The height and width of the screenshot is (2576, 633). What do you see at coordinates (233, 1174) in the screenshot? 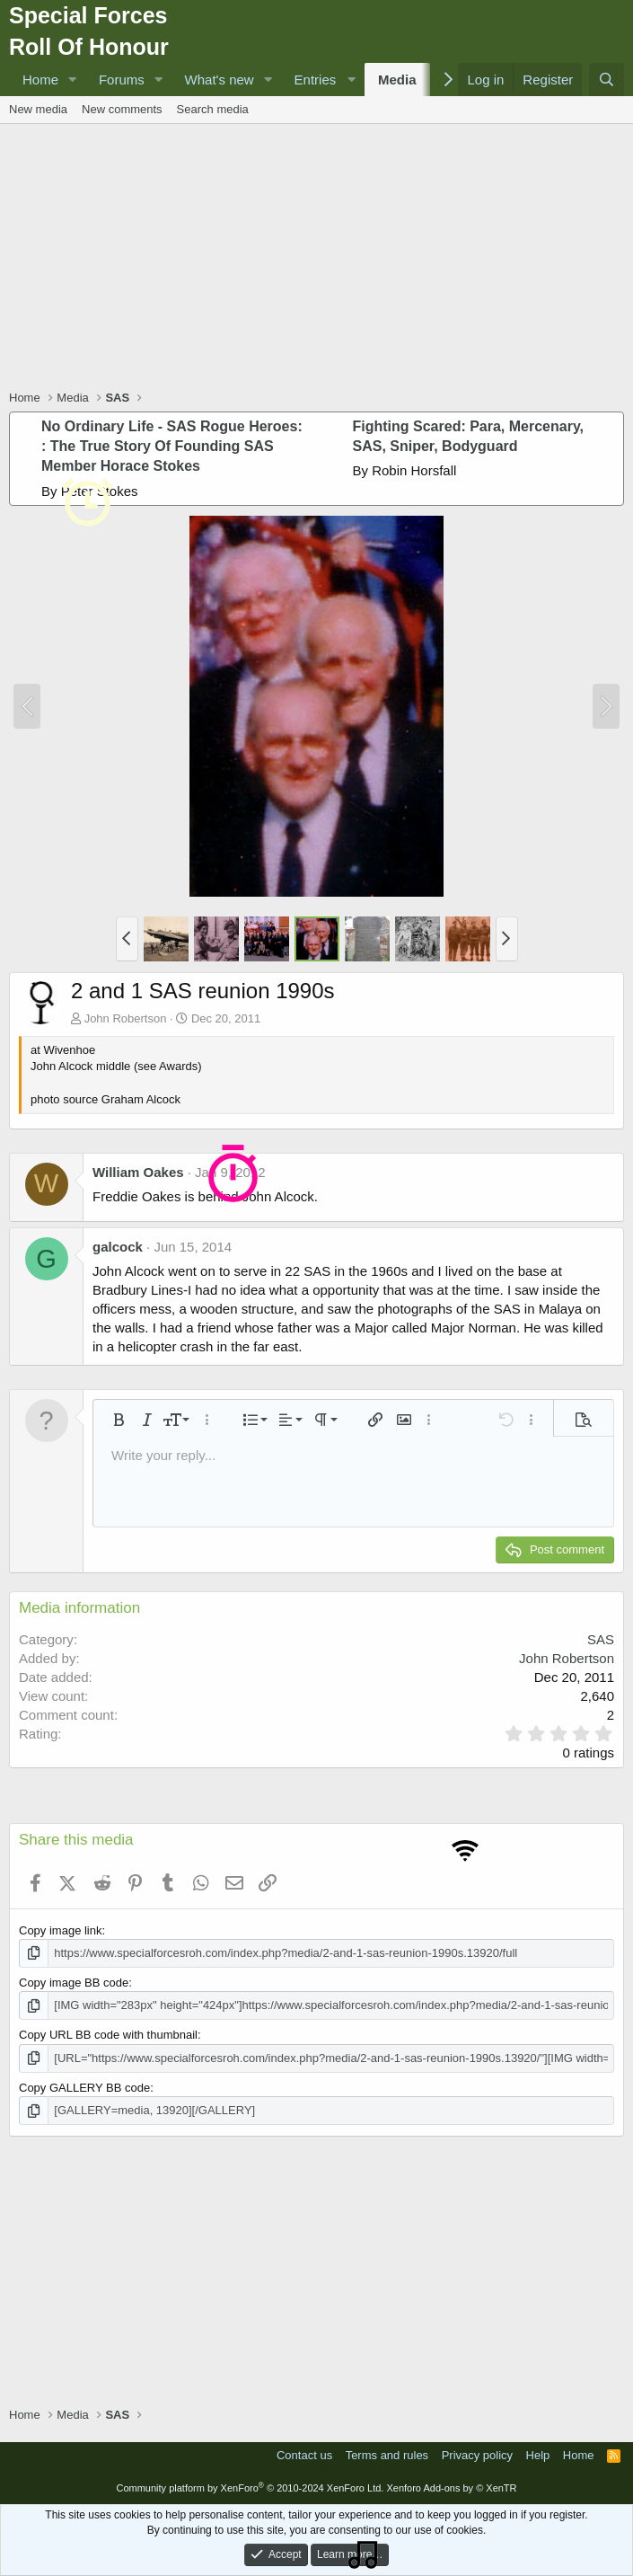
I see `start or set a timer` at bounding box center [233, 1174].